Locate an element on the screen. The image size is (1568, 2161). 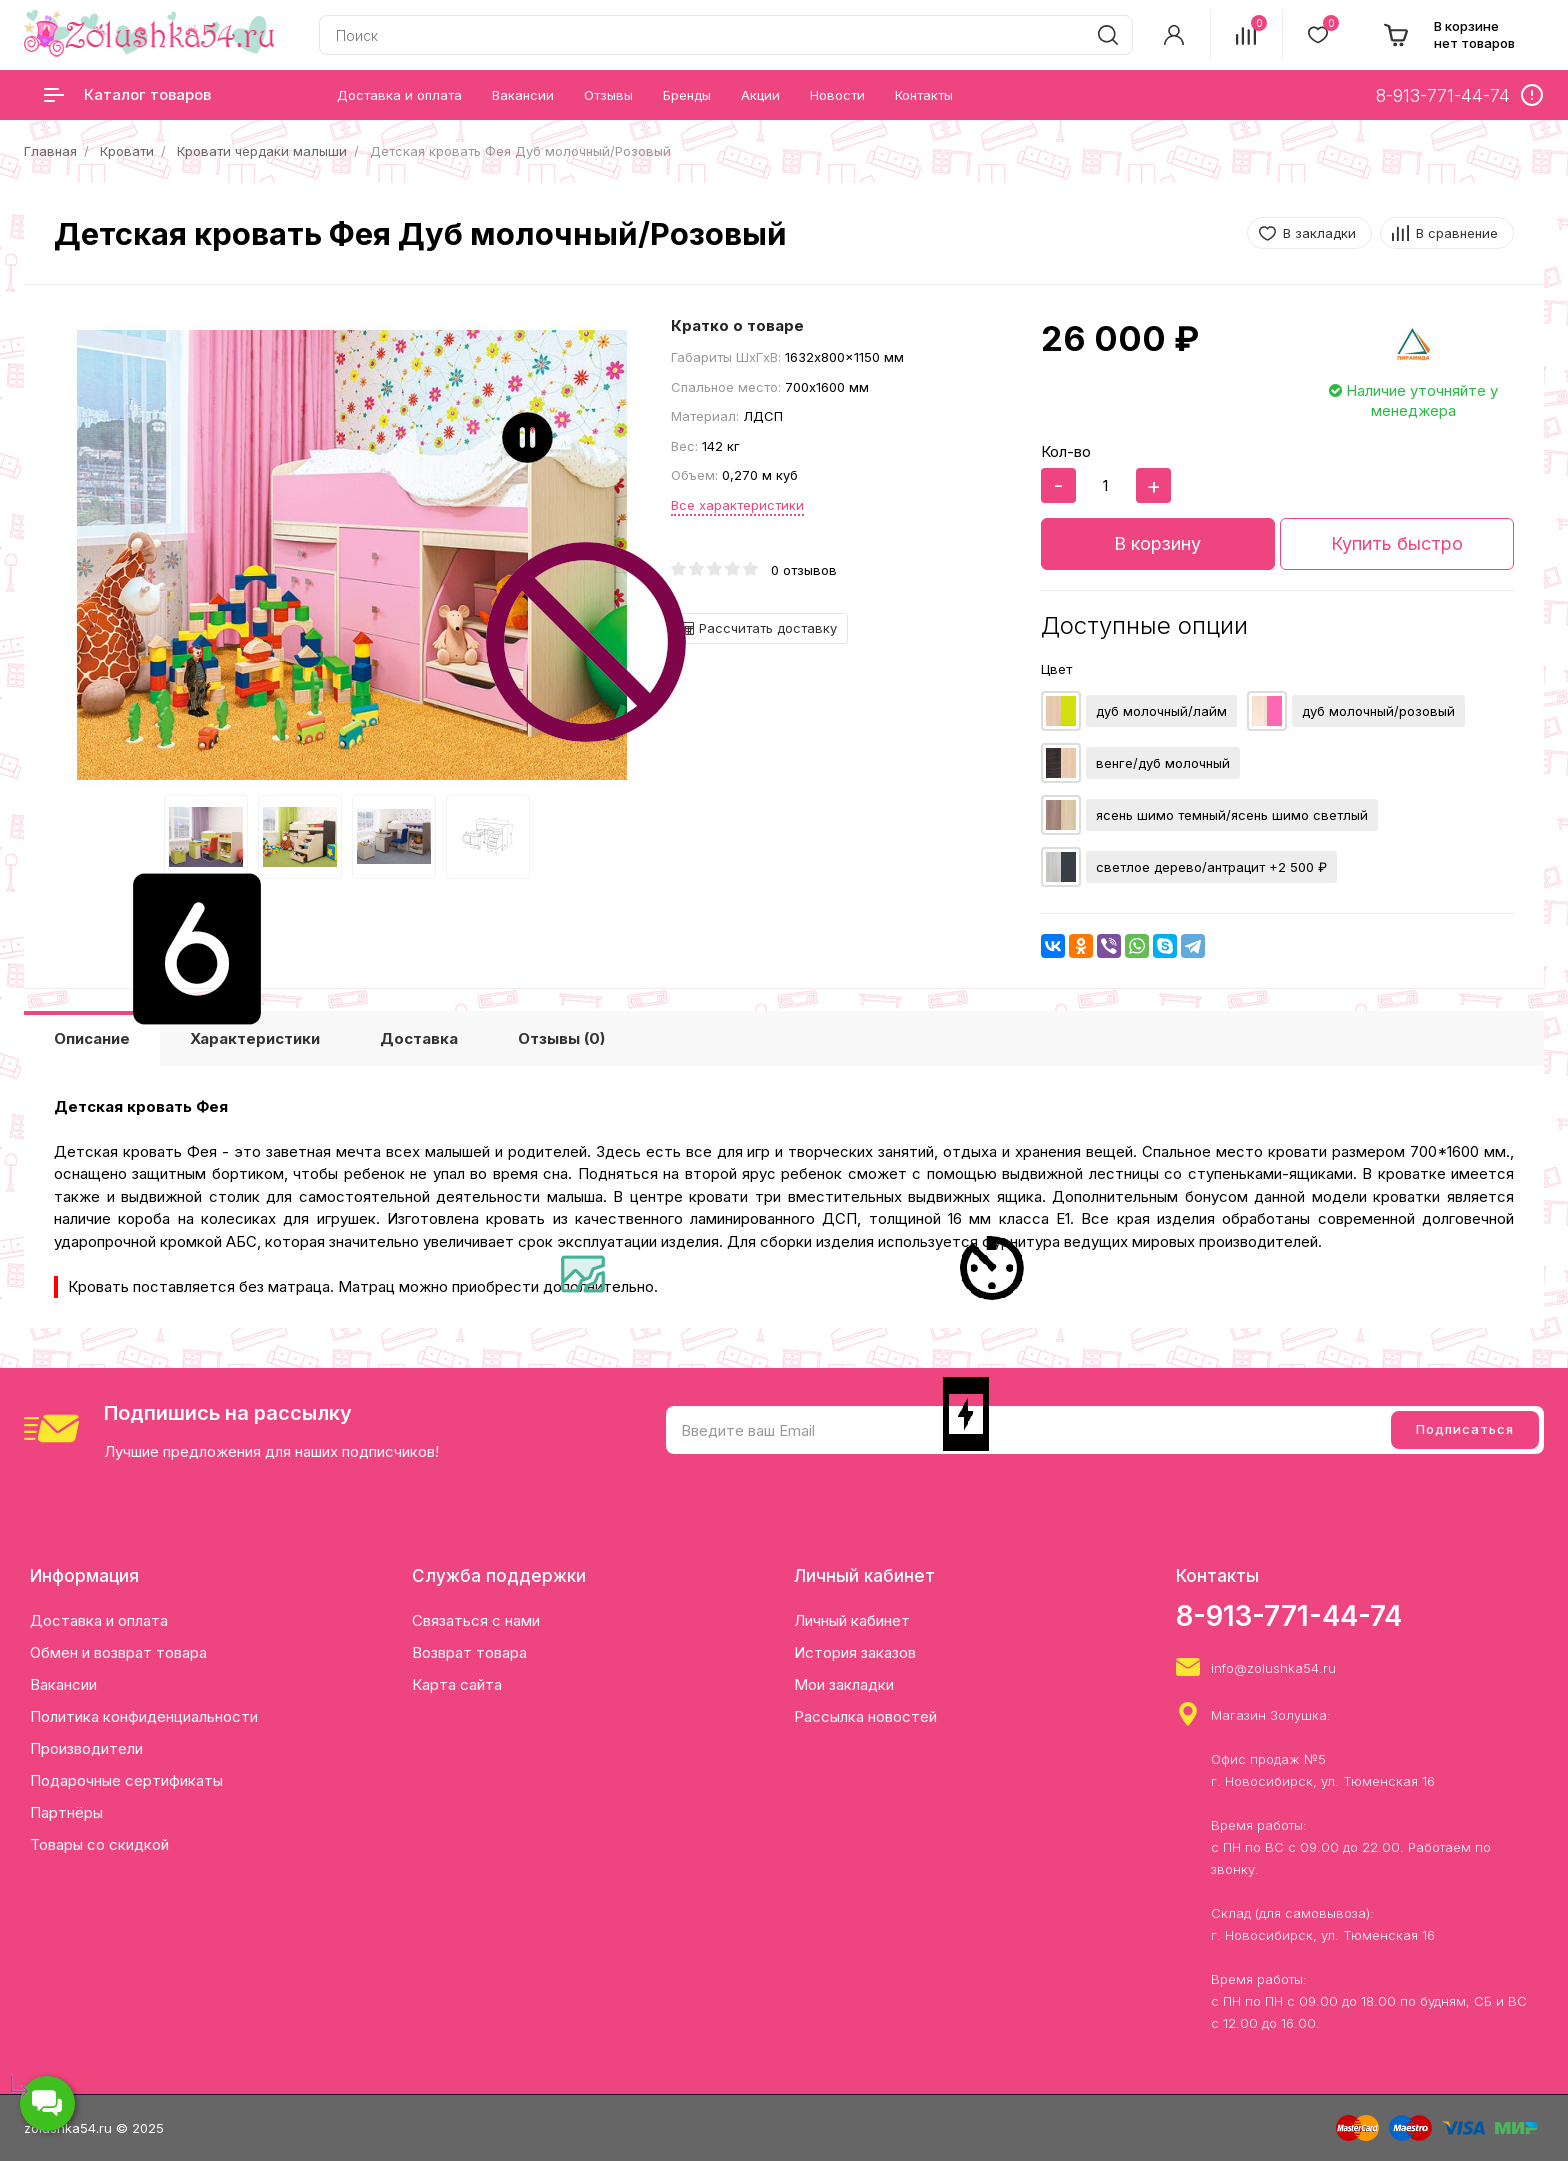
indicates a broken or corrupted image file is located at coordinates (583, 1274).